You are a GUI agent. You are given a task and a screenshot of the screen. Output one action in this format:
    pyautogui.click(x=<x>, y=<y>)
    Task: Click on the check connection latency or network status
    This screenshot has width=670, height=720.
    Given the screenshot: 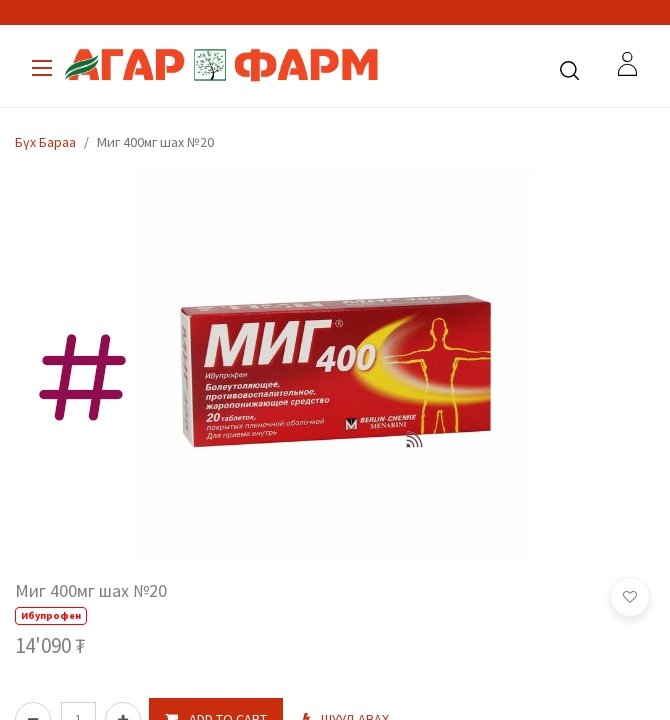 What is the action you would take?
    pyautogui.click(x=414, y=439)
    